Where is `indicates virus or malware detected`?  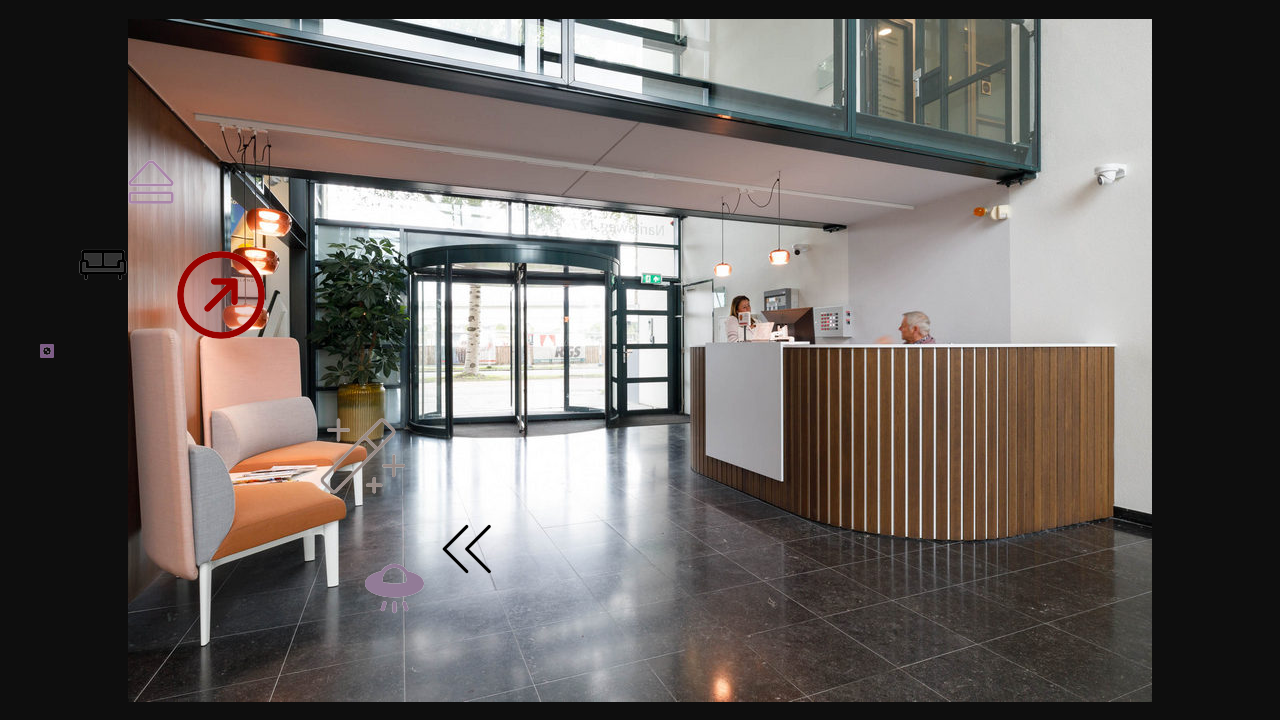 indicates virus or malware detected is located at coordinates (47, 351).